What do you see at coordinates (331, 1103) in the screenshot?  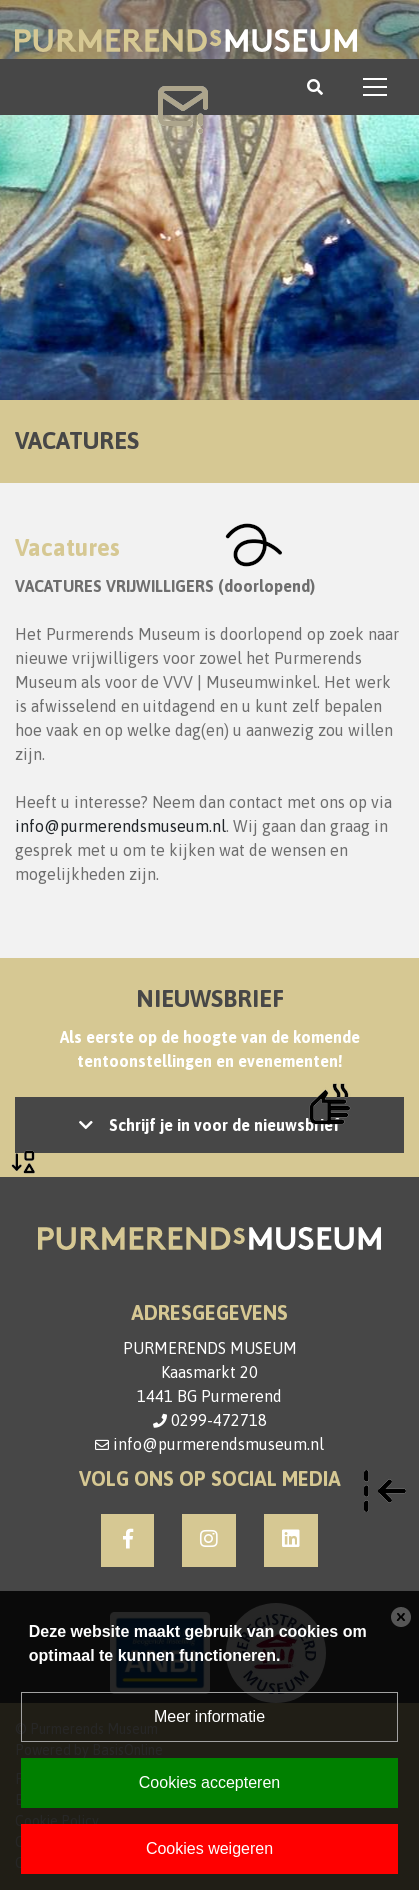 I see `indicates hand dryer available` at bounding box center [331, 1103].